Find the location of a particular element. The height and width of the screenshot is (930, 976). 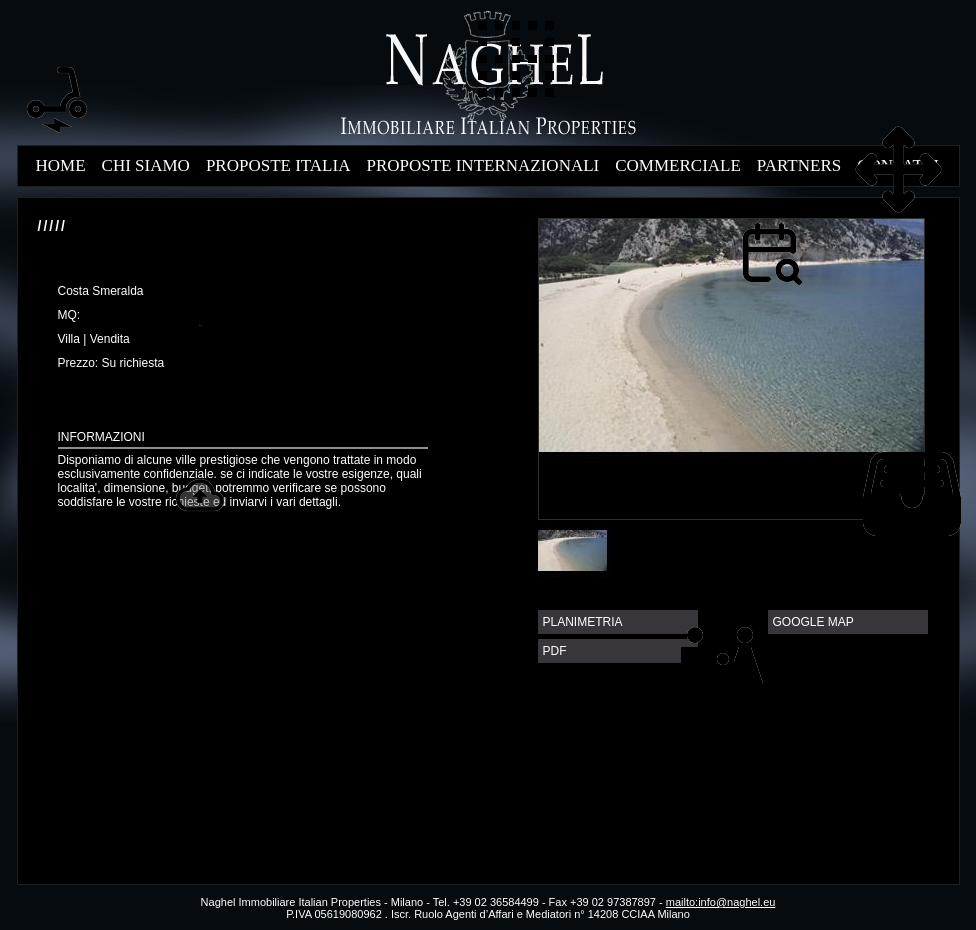

search for events or dates in your calendar is located at coordinates (769, 252).